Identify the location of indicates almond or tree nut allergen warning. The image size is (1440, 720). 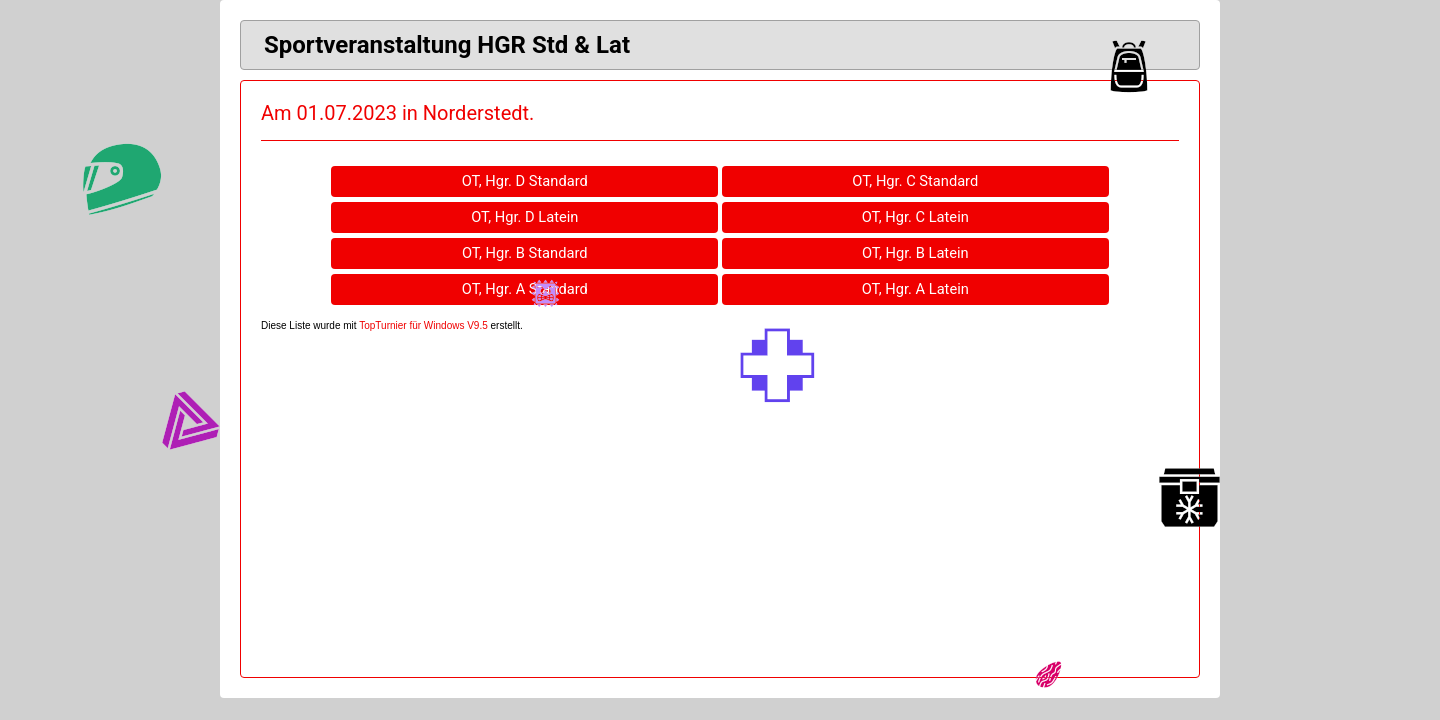
(1048, 674).